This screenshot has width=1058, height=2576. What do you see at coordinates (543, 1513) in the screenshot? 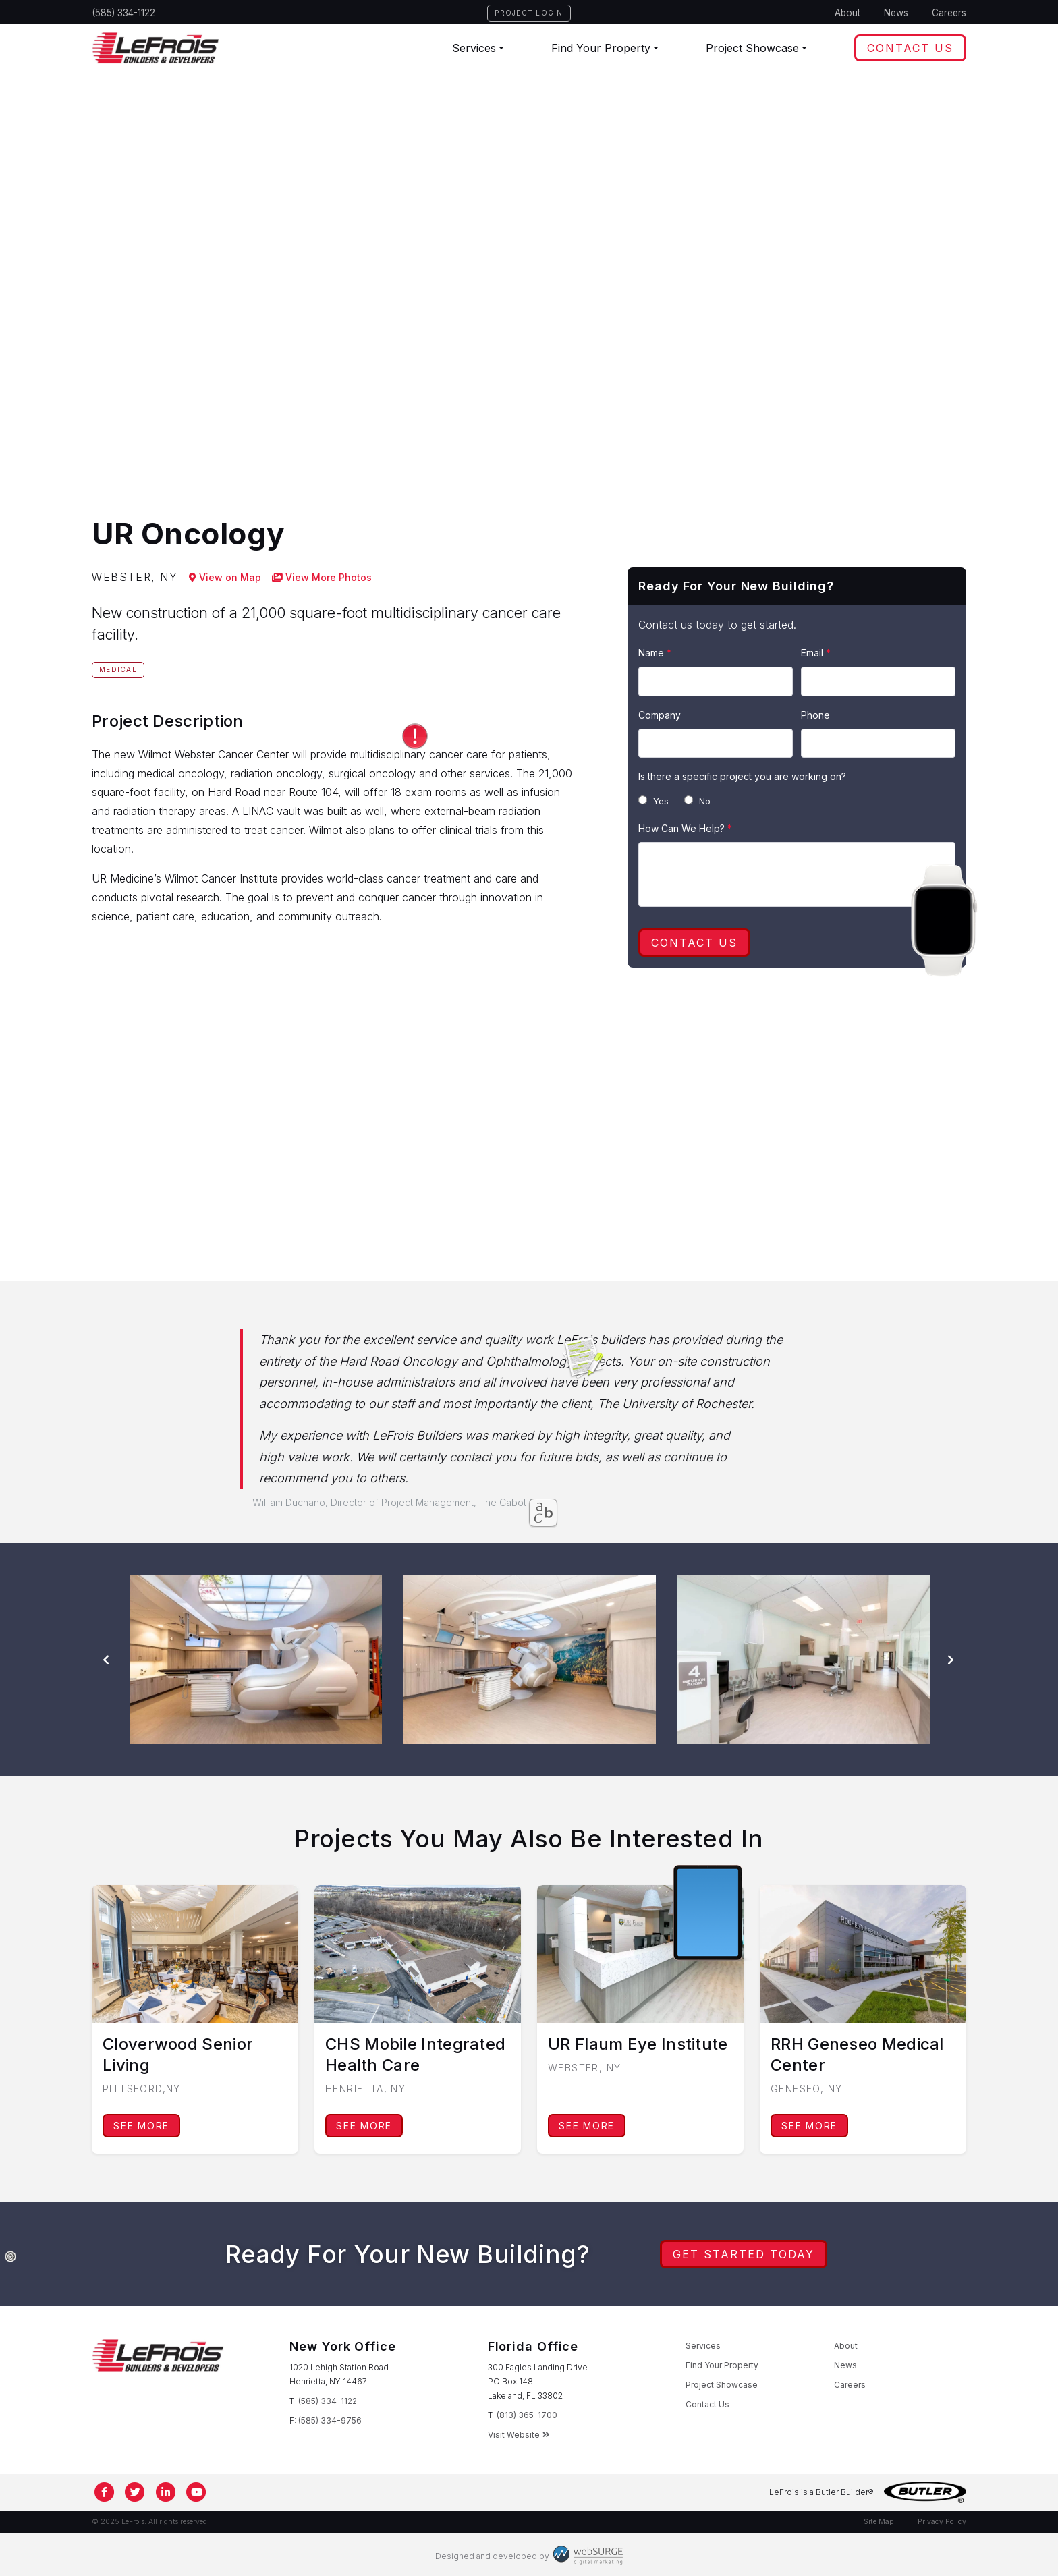
I see `access font and typography settings` at bounding box center [543, 1513].